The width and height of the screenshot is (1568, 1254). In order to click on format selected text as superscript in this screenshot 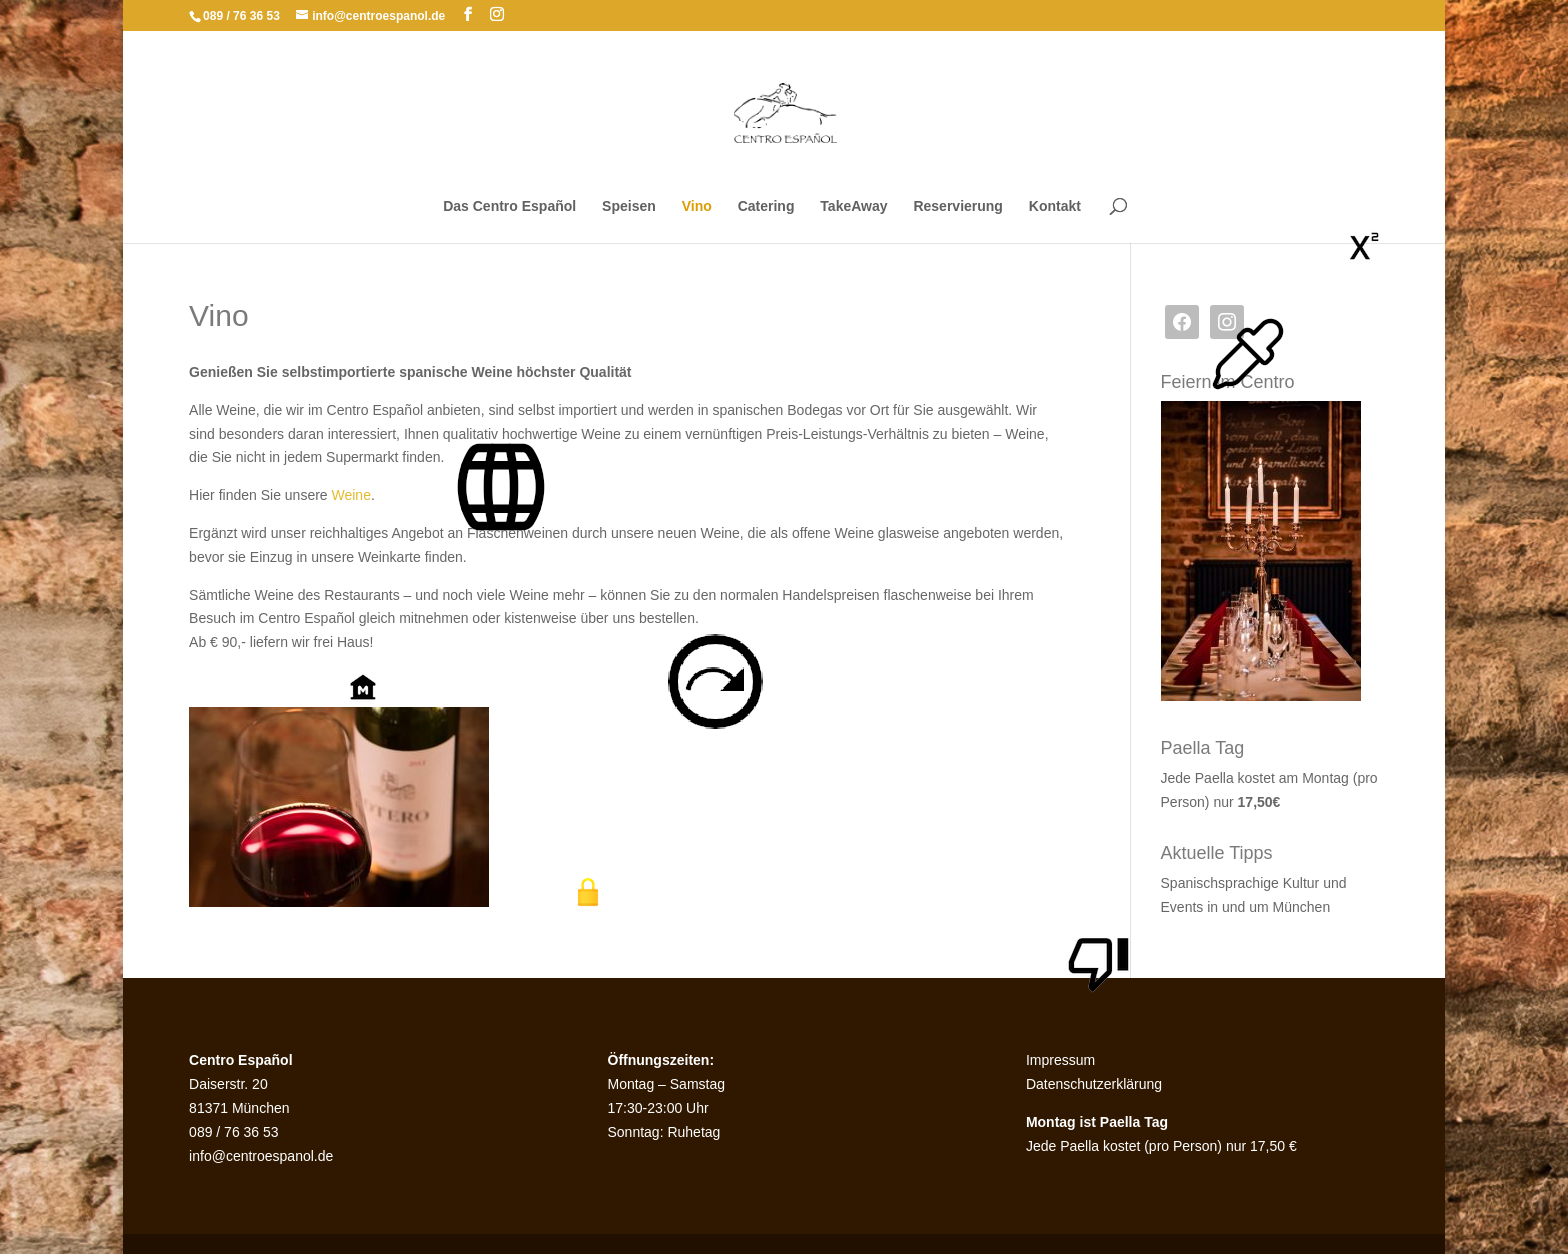, I will do `click(1360, 246)`.